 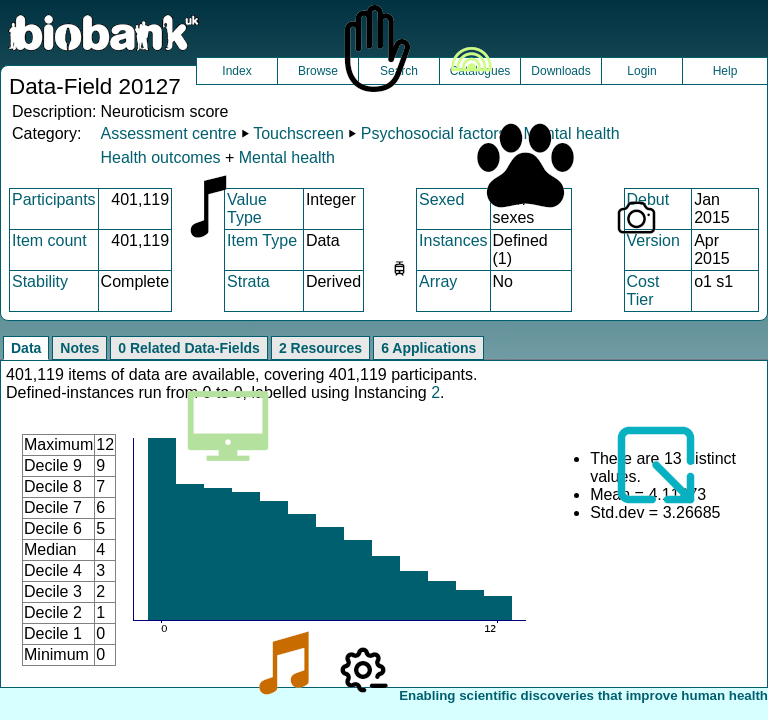 I want to click on take a photo, so click(x=636, y=217).